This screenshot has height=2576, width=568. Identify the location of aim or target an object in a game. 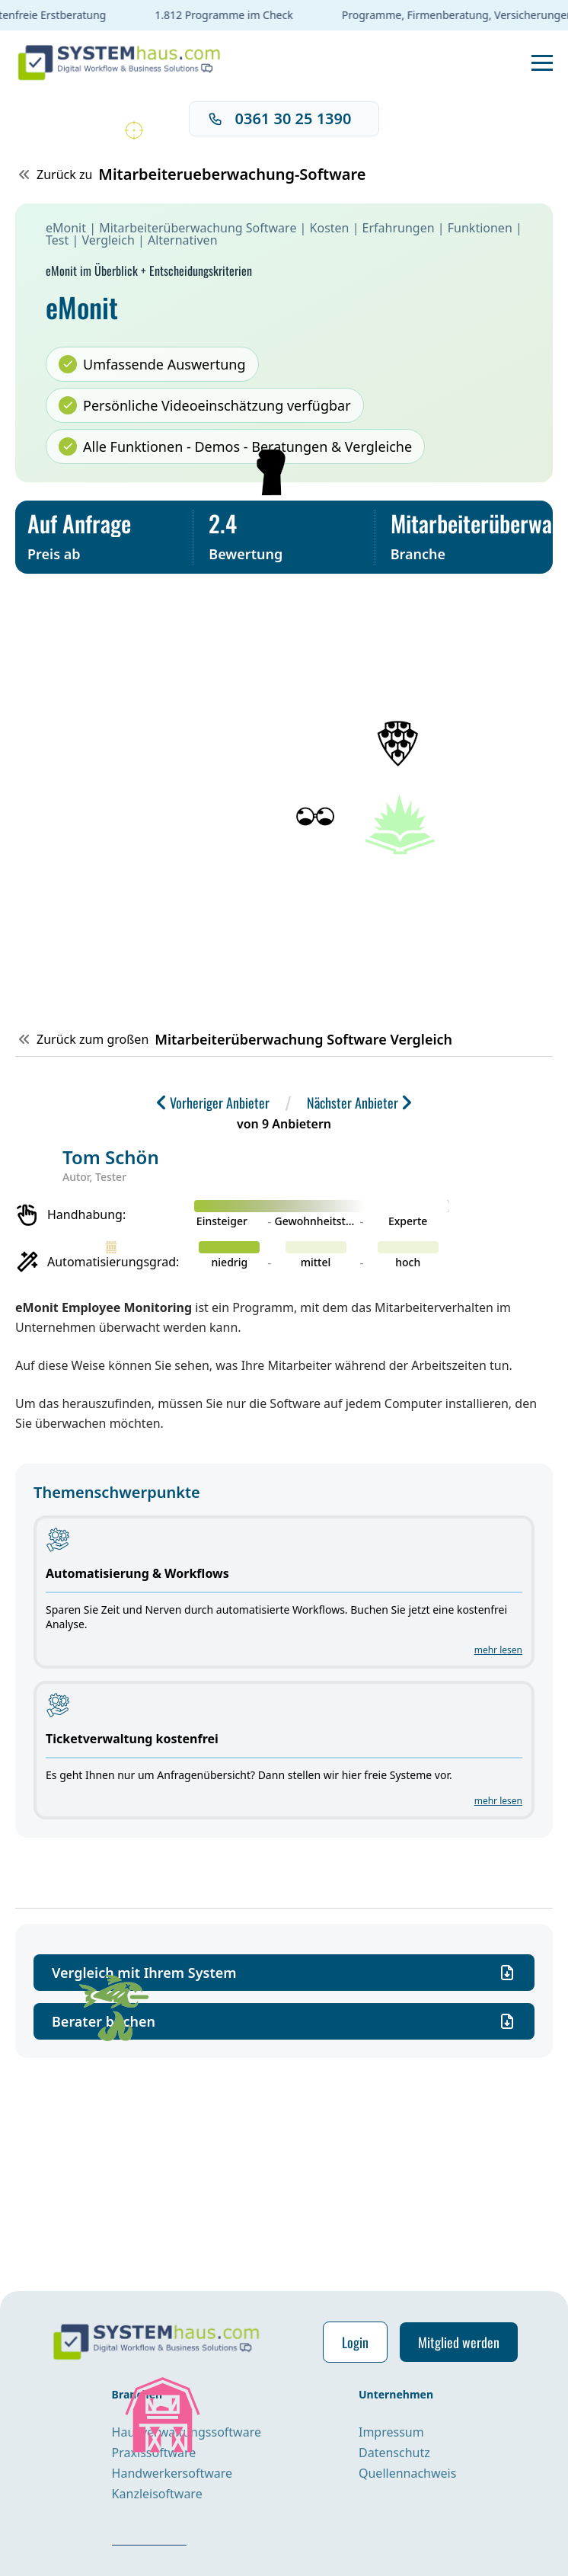
(134, 130).